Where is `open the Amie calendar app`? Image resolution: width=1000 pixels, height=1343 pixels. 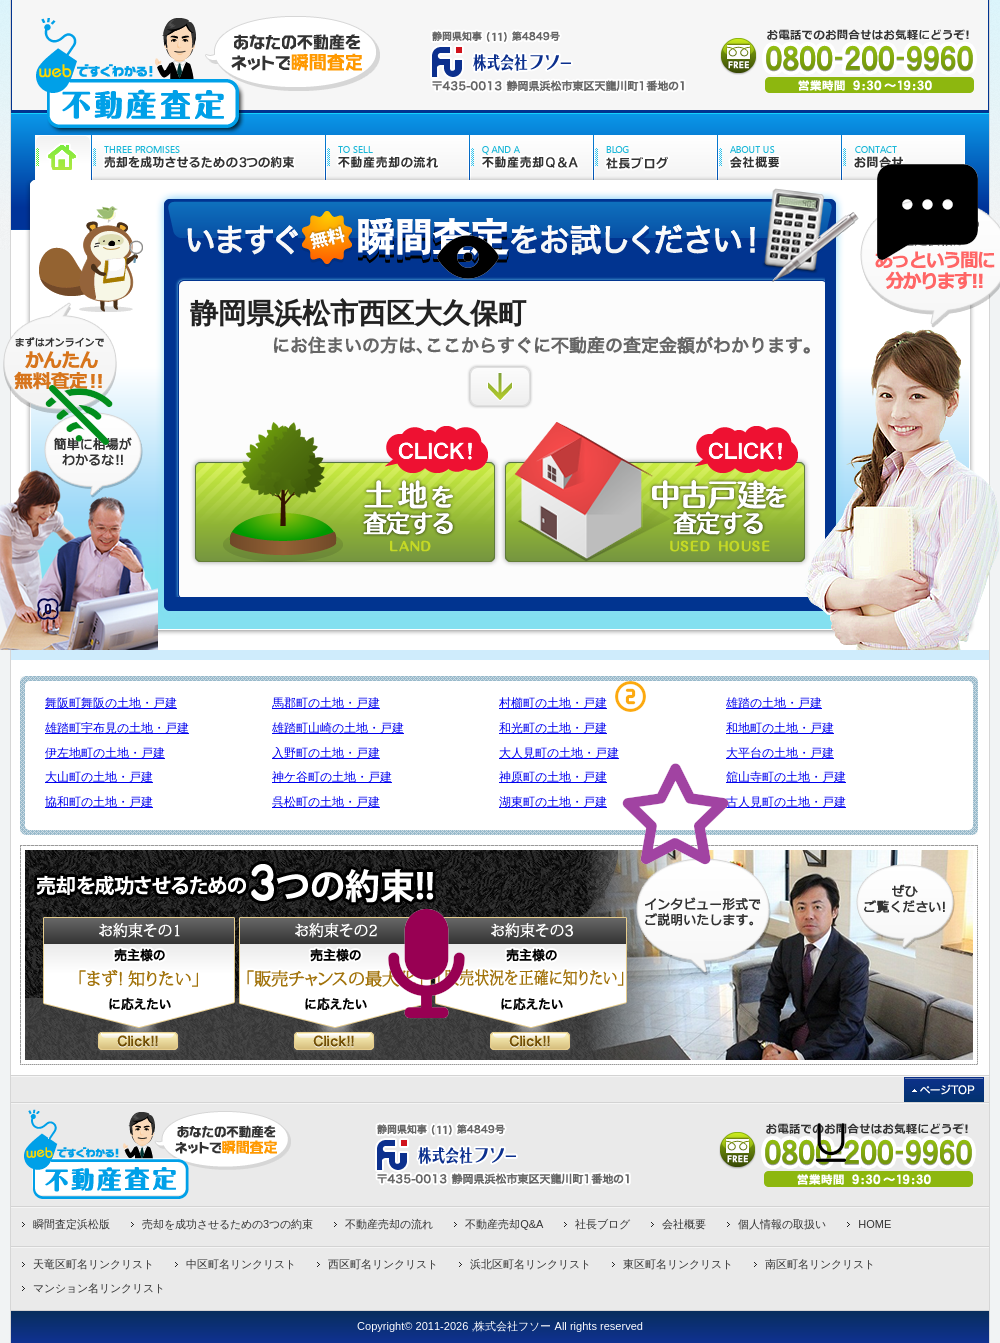 open the Amie calendar app is located at coordinates (48, 609).